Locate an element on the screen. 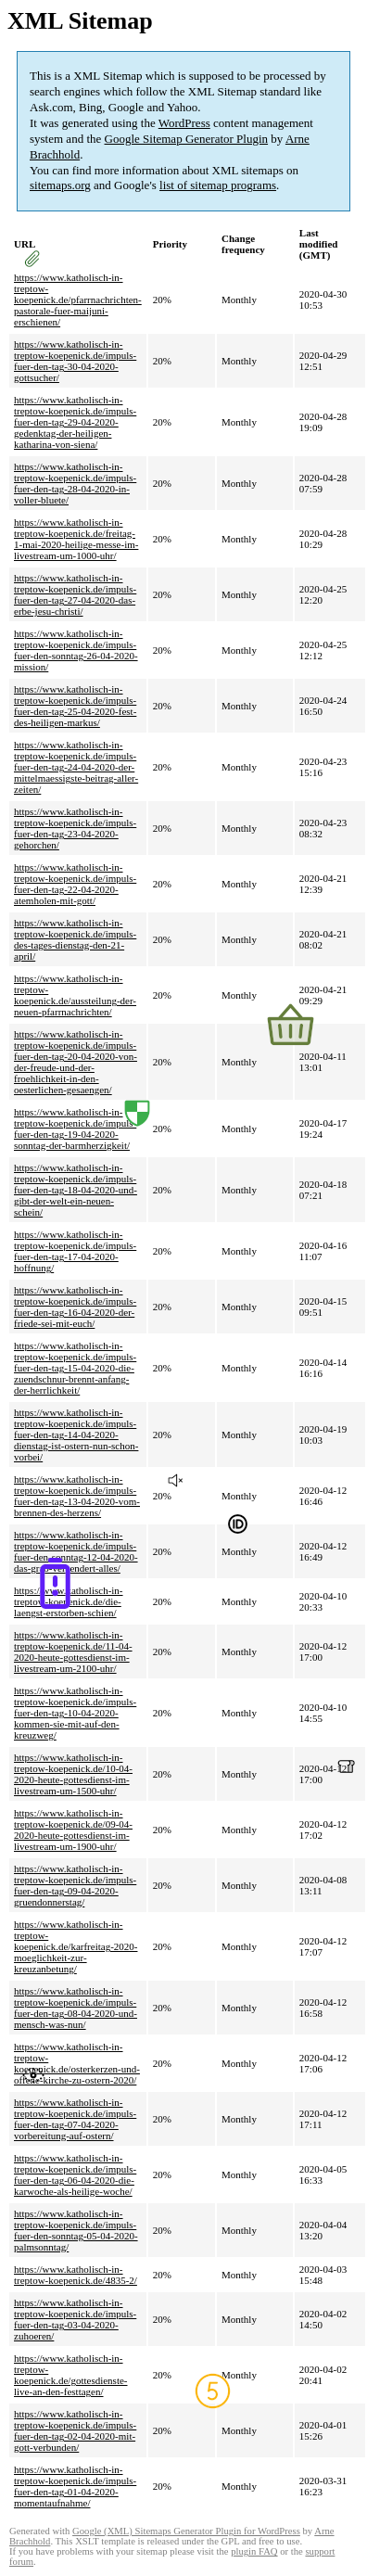 The width and height of the screenshot is (367, 2576). browse bakery or bread products is located at coordinates (347, 1766).